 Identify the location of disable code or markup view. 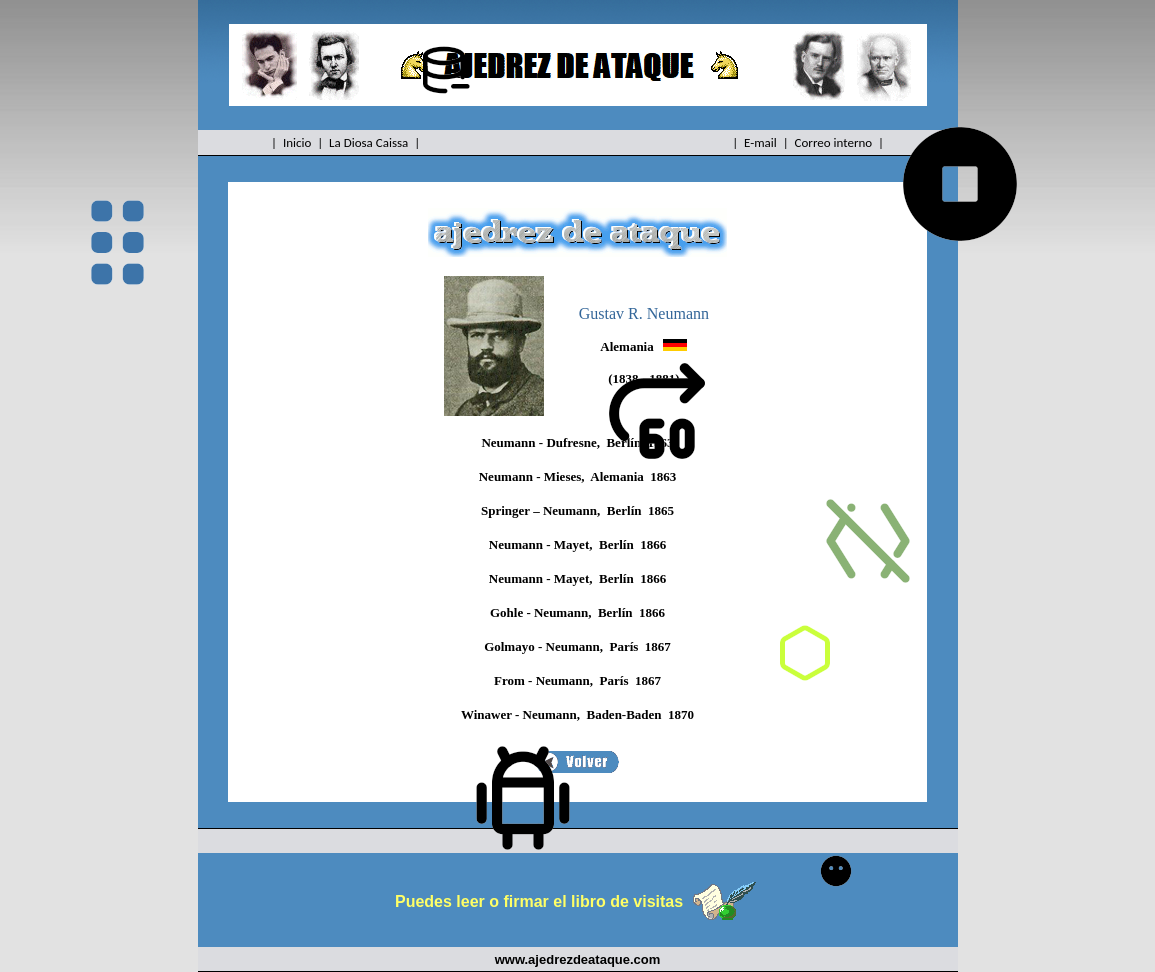
(868, 541).